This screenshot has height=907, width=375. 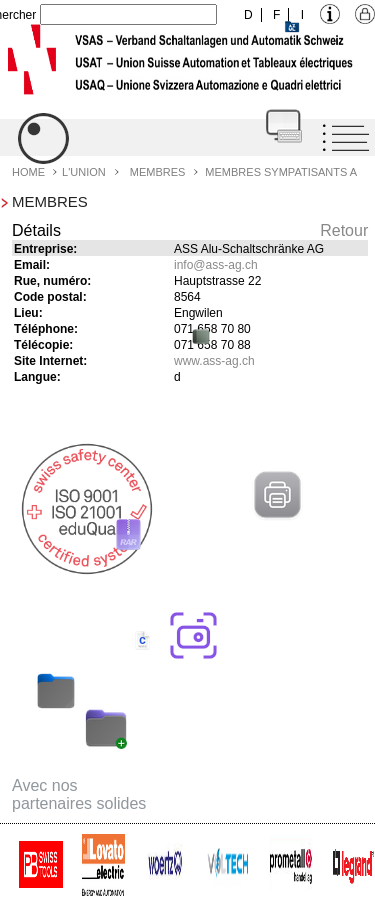 What do you see at coordinates (277, 495) in the screenshot?
I see `access printer settings and preferences` at bounding box center [277, 495].